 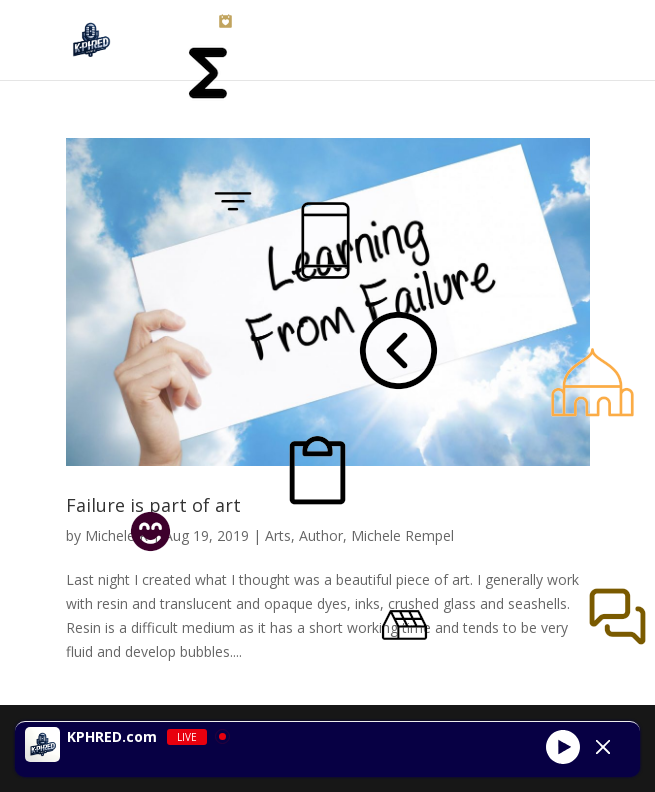 What do you see at coordinates (592, 386) in the screenshot?
I see `find nearby mosques` at bounding box center [592, 386].